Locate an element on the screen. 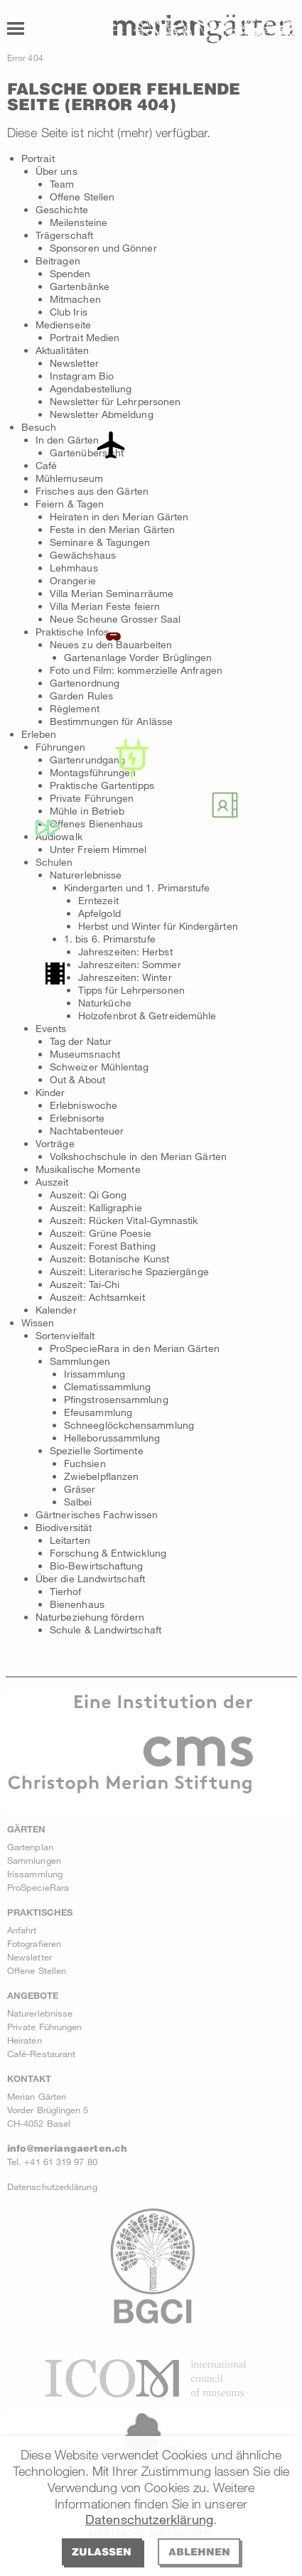 The height and width of the screenshot is (2576, 302). skip forward in media playback is located at coordinates (46, 827).